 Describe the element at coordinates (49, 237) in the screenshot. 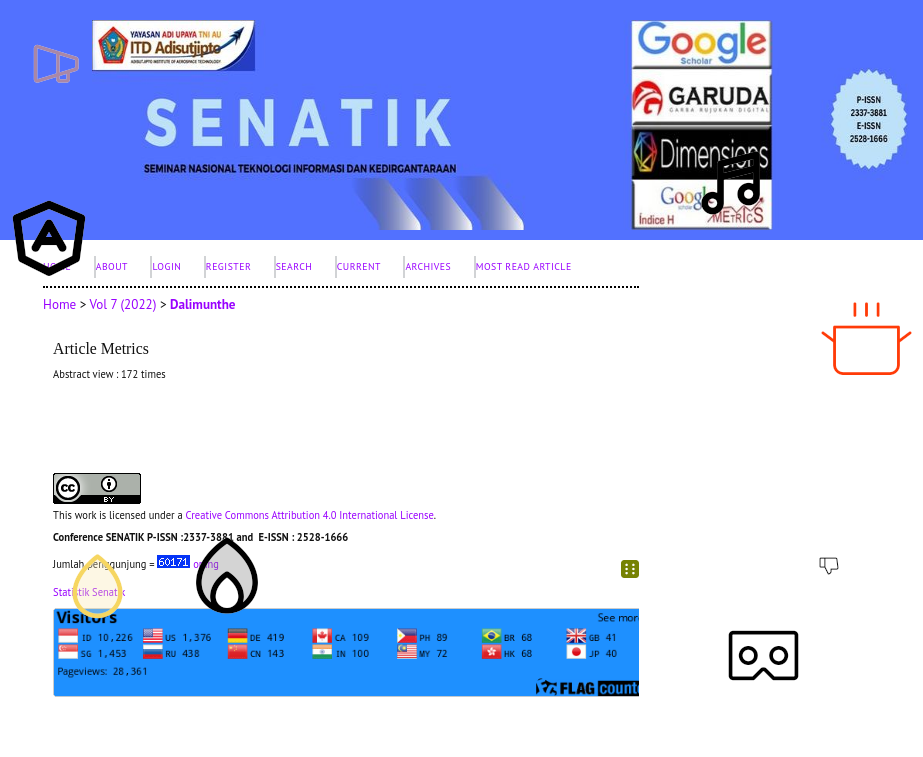

I see `Angular framework logo` at that location.